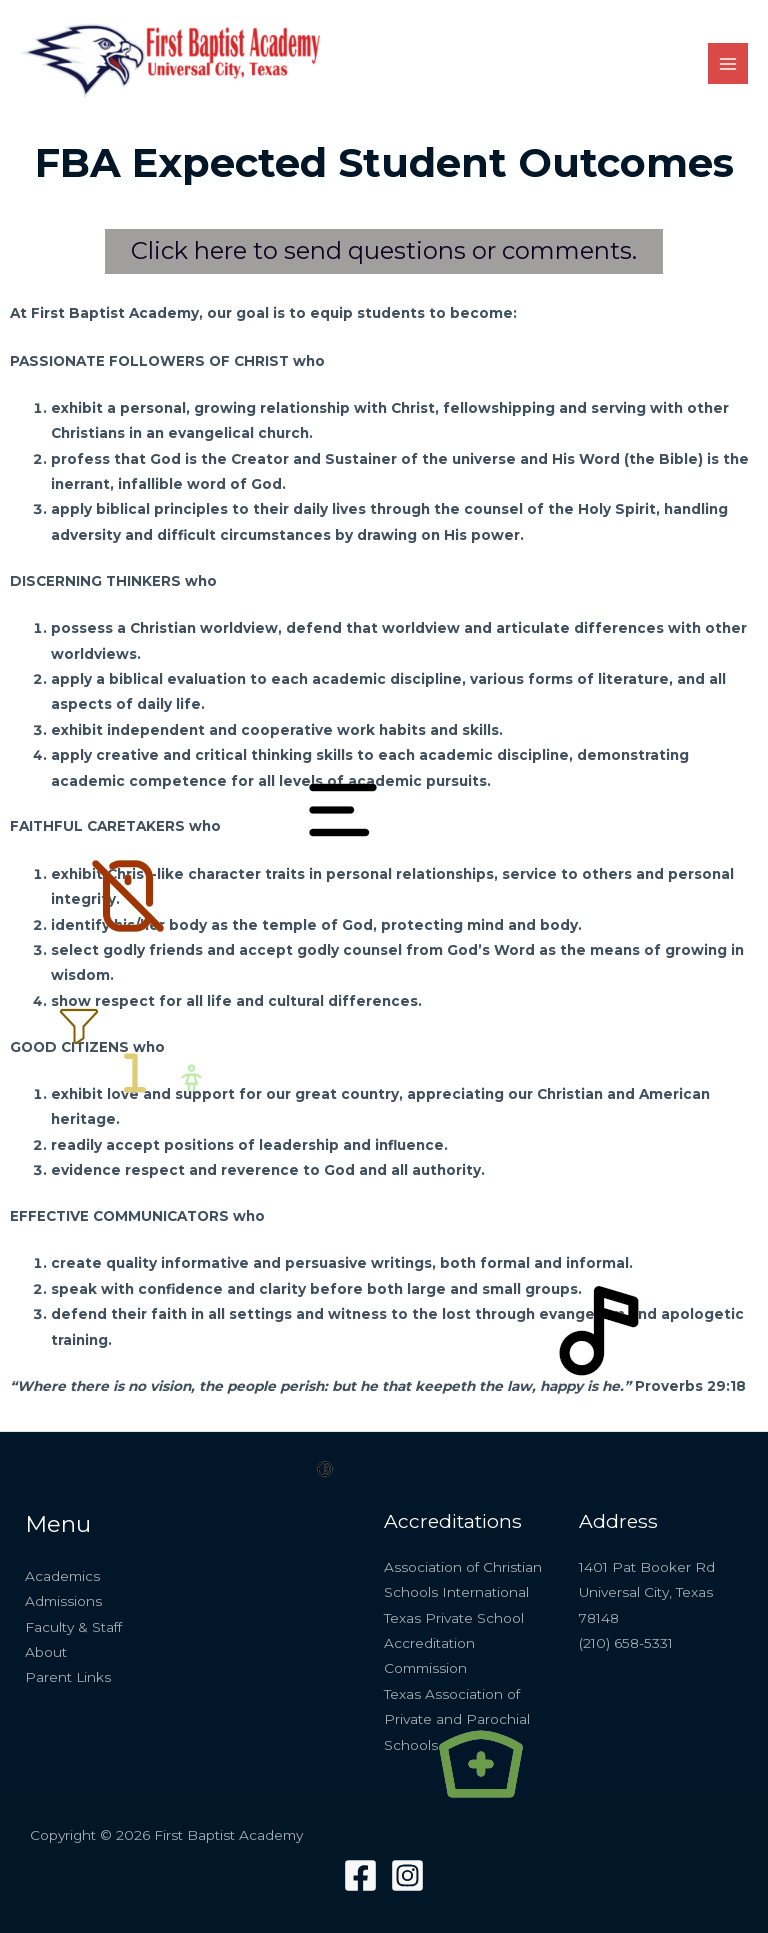 The image size is (768, 1933). What do you see at coordinates (135, 1073) in the screenshot?
I see `indicates the number one or first item in a list` at bounding box center [135, 1073].